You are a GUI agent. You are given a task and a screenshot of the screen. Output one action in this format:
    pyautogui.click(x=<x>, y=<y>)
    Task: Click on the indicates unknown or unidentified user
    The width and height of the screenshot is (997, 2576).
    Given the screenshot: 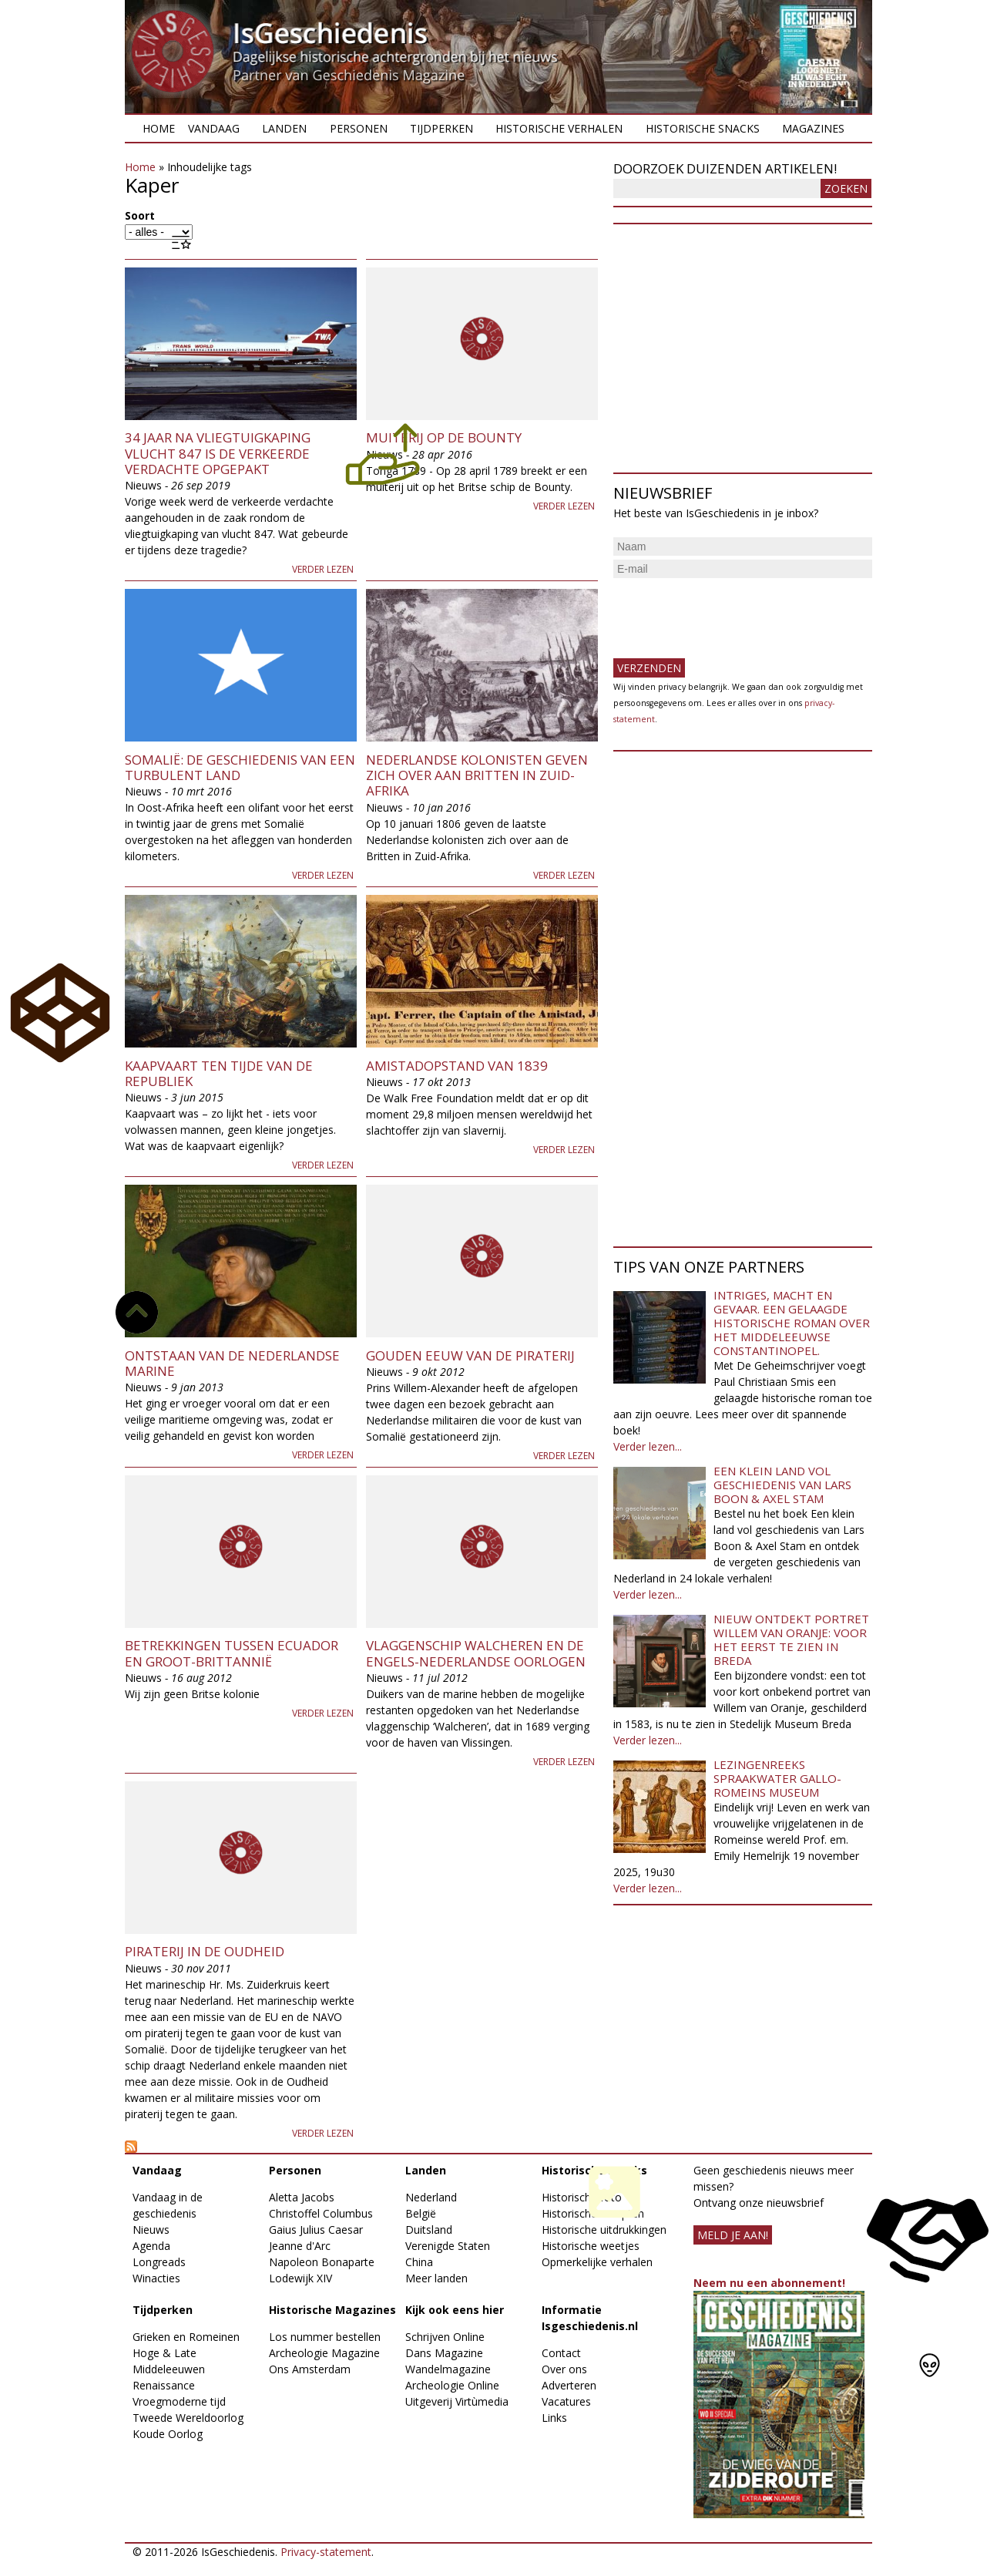 What is the action you would take?
    pyautogui.click(x=929, y=2365)
    